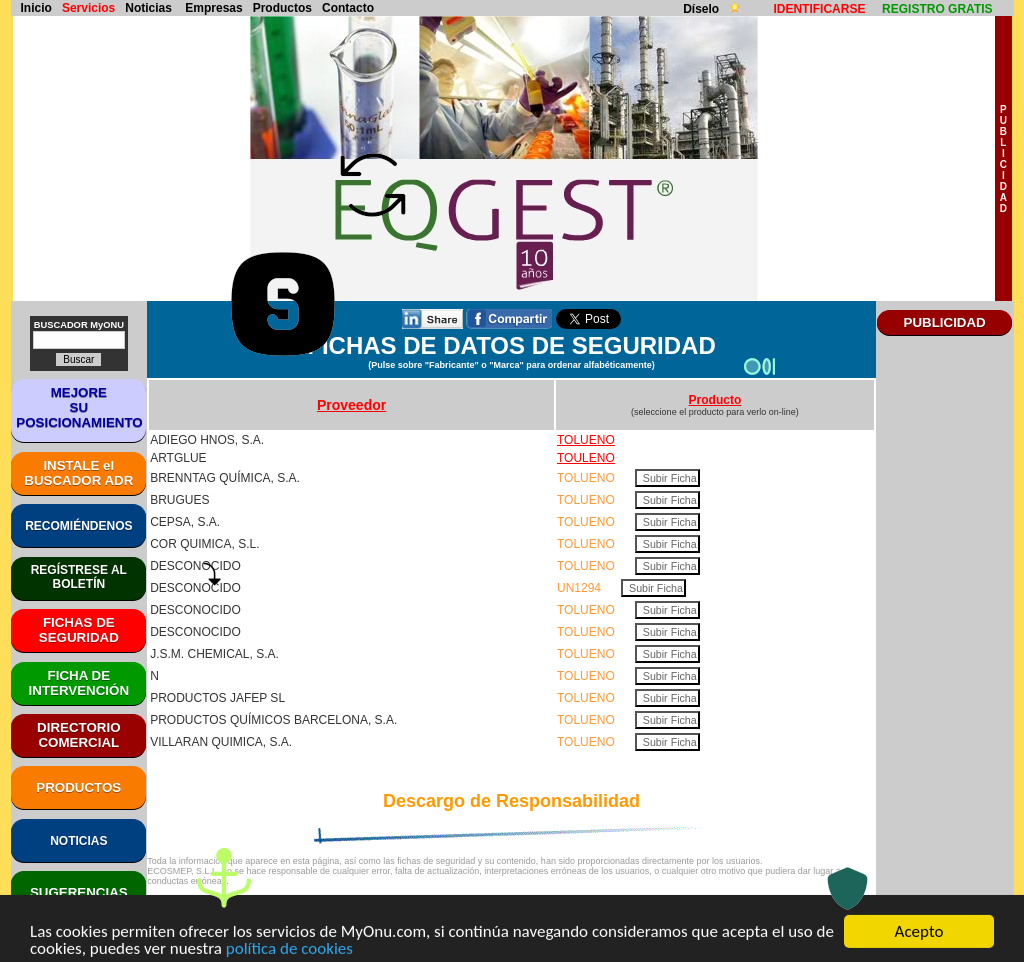 The image size is (1024, 962). Describe the element at coordinates (212, 574) in the screenshot. I see `navigate to the next item below` at that location.